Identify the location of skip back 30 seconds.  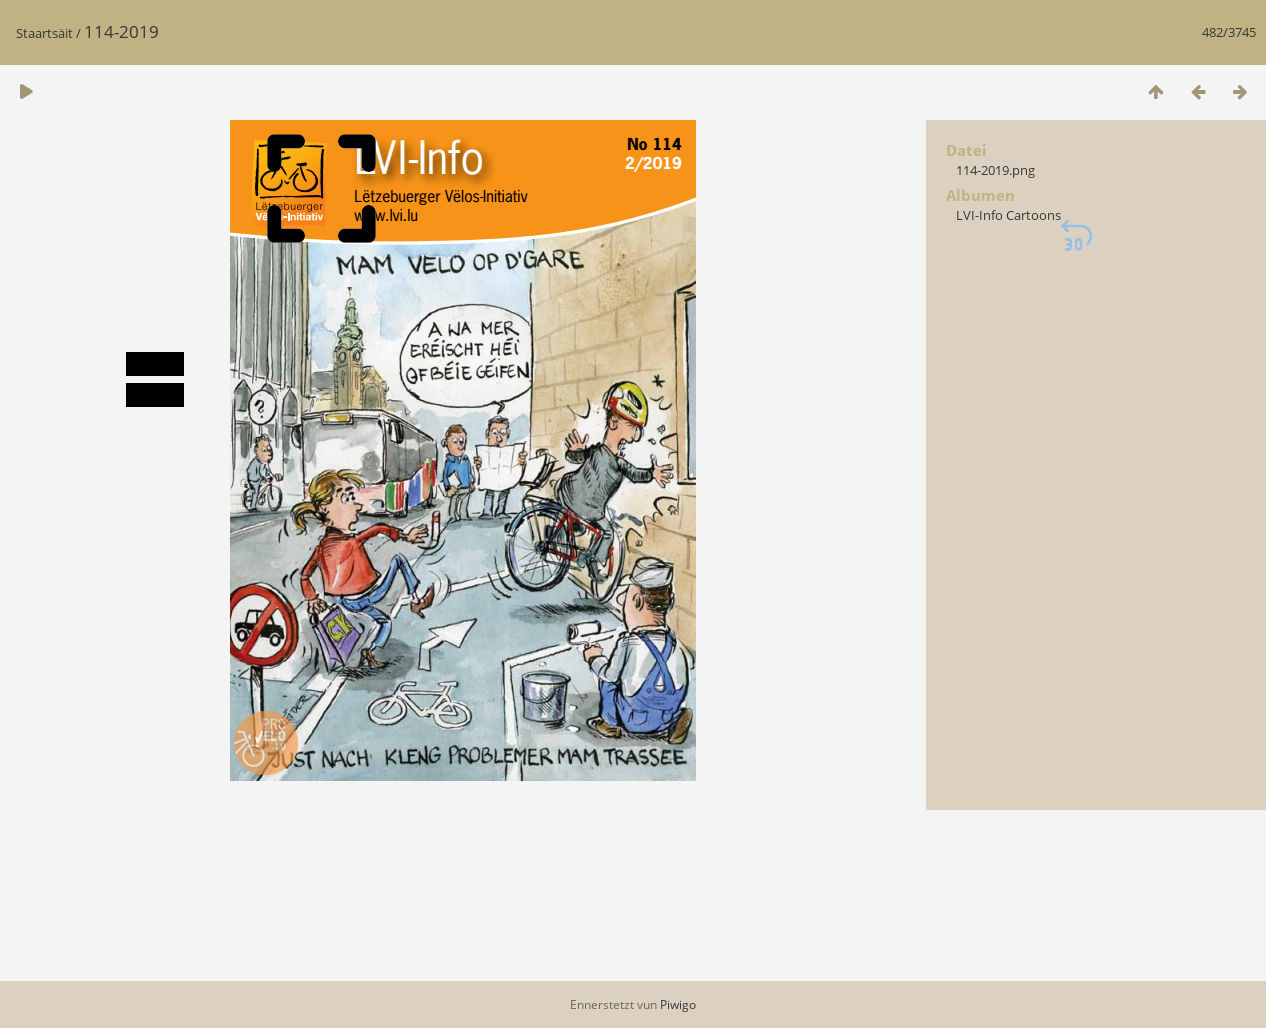
(1076, 236).